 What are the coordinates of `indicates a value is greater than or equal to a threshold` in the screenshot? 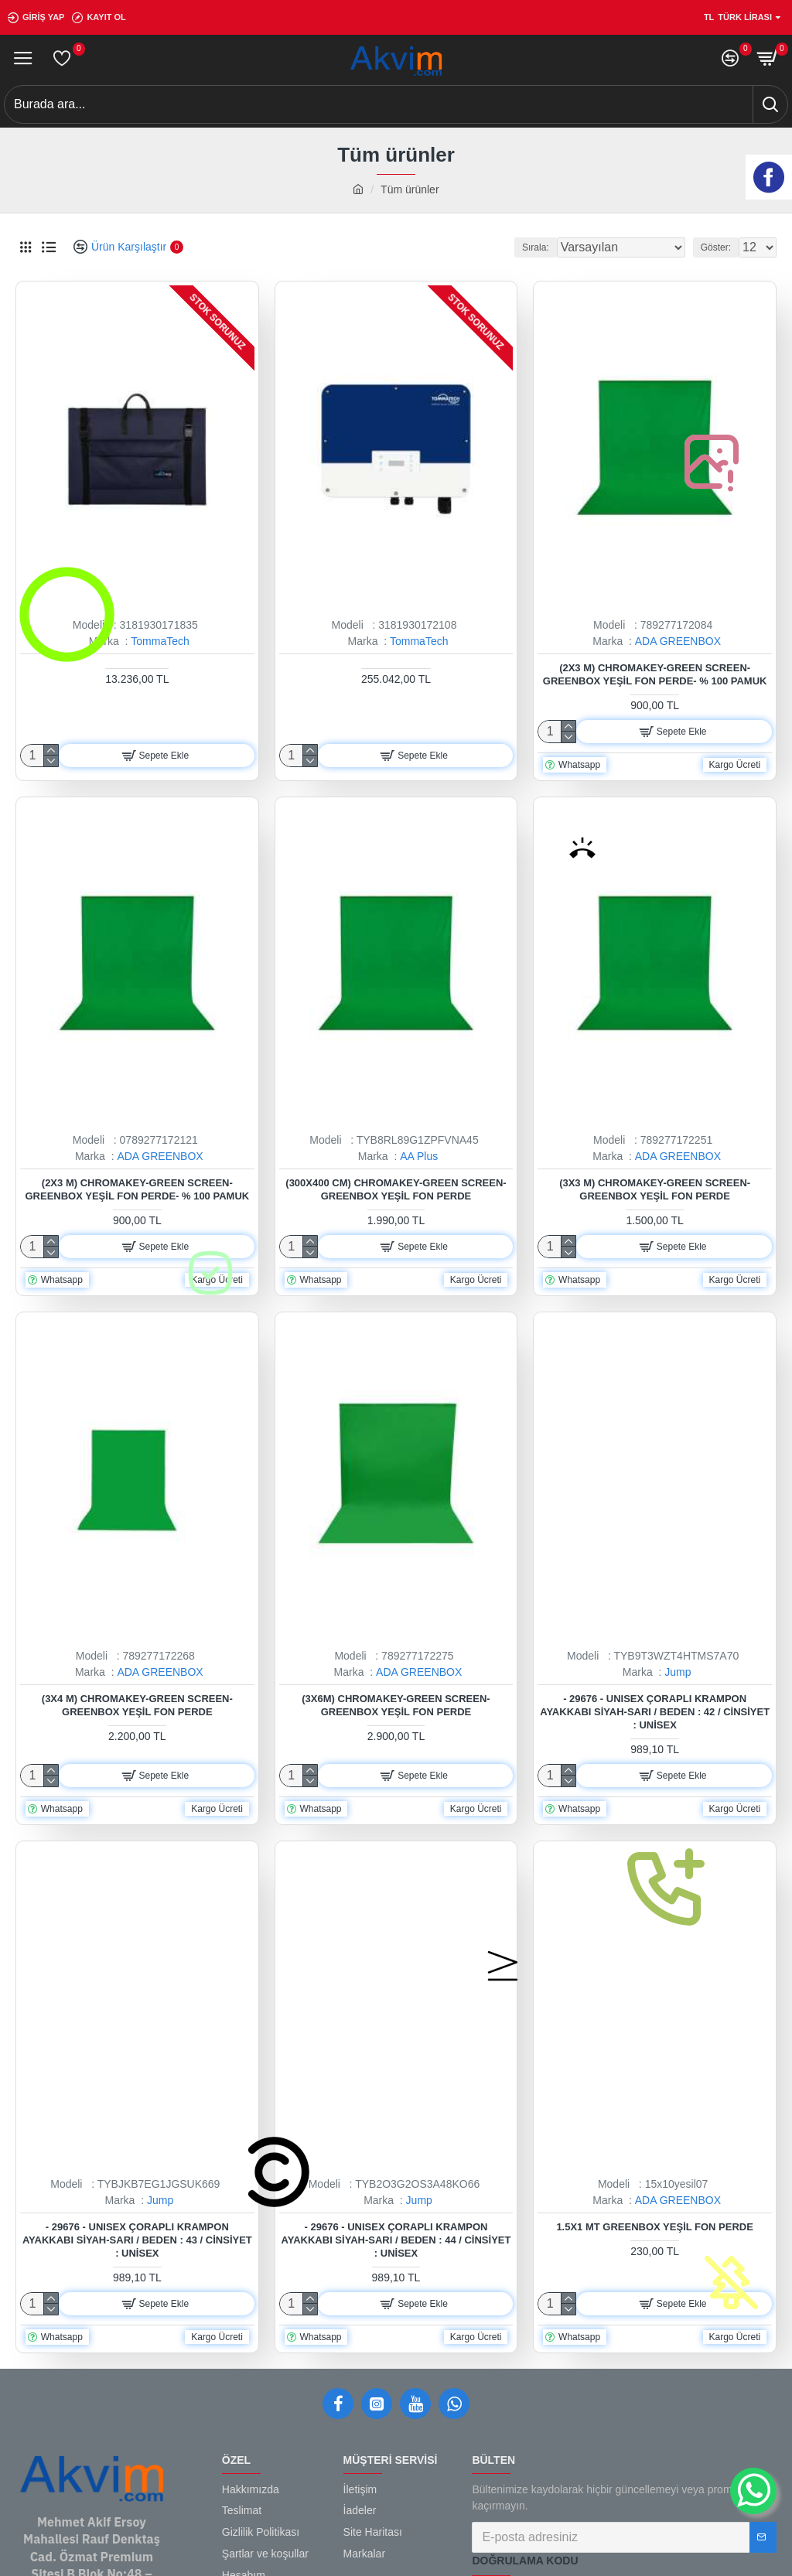 It's located at (502, 1967).